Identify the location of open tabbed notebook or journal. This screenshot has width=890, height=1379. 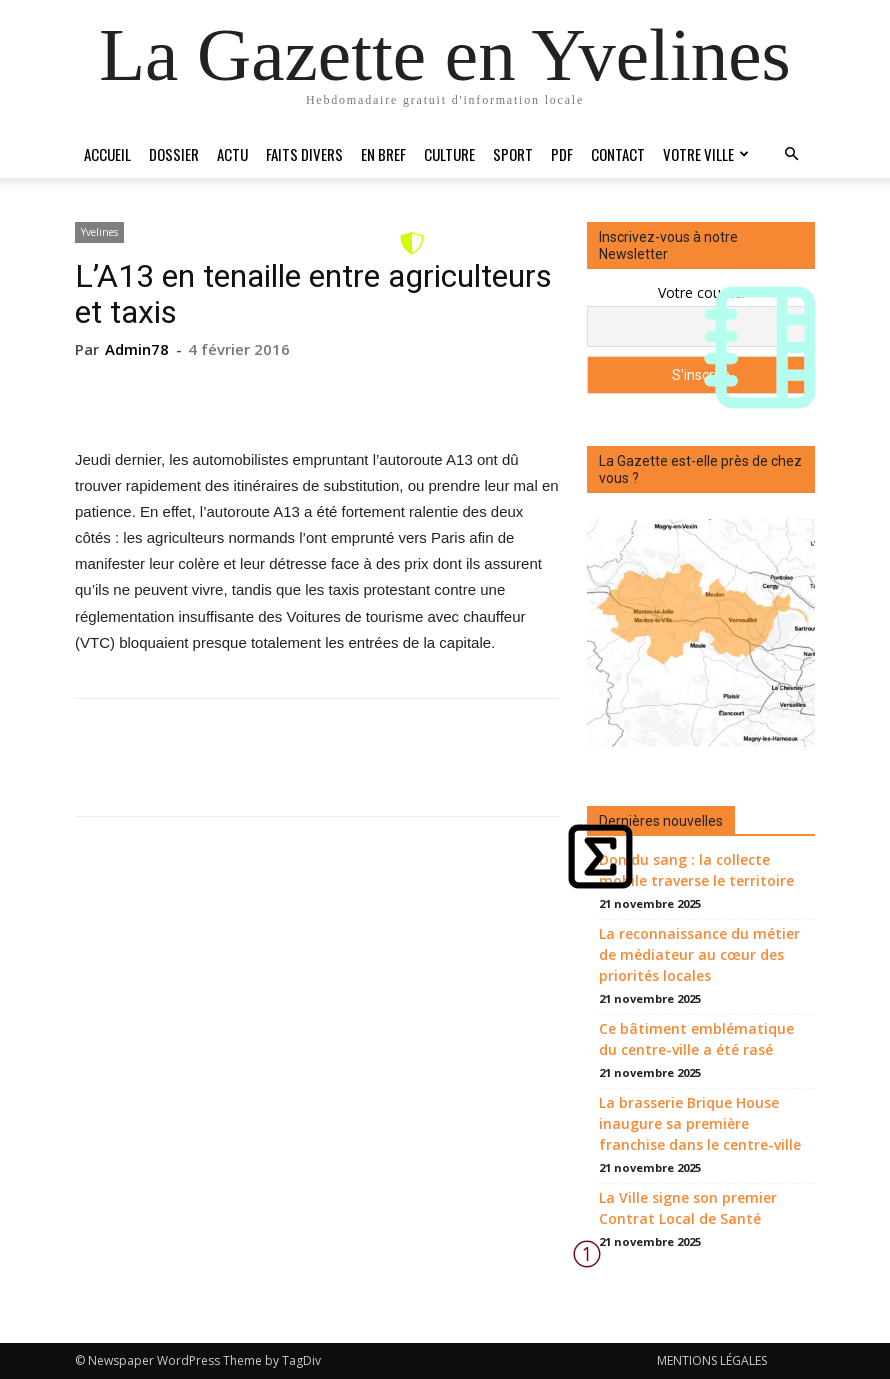
(765, 347).